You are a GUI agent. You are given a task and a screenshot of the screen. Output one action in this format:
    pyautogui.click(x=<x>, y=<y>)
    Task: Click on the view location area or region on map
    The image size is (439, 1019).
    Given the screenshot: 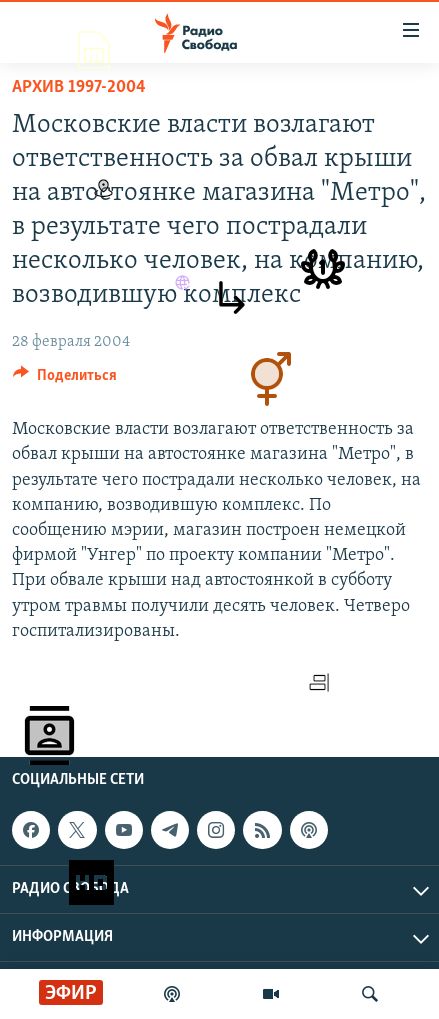 What is the action you would take?
    pyautogui.click(x=103, y=188)
    